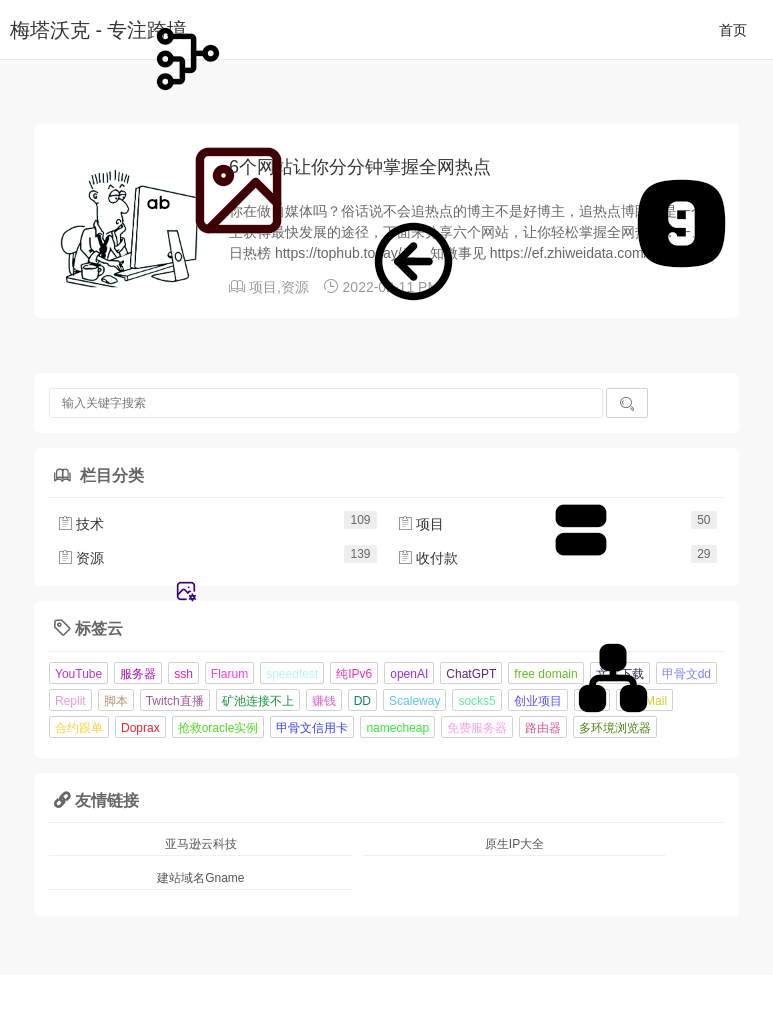  Describe the element at coordinates (581, 530) in the screenshot. I see `switch to list view` at that location.